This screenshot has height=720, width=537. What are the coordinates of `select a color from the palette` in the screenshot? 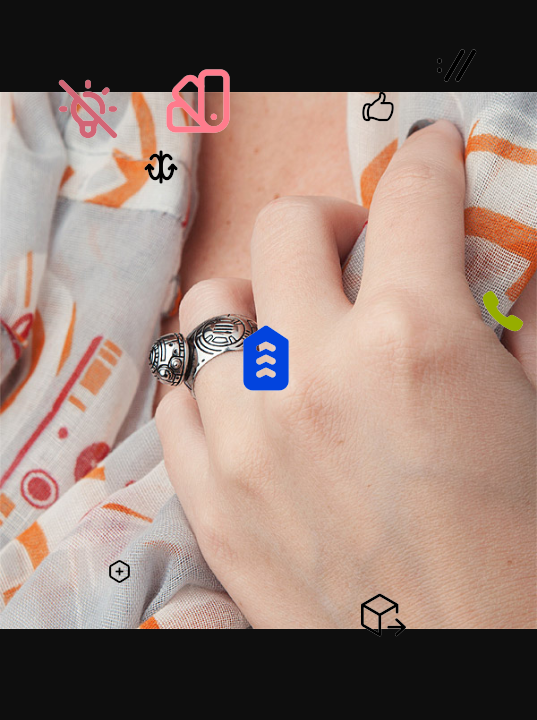 It's located at (198, 101).